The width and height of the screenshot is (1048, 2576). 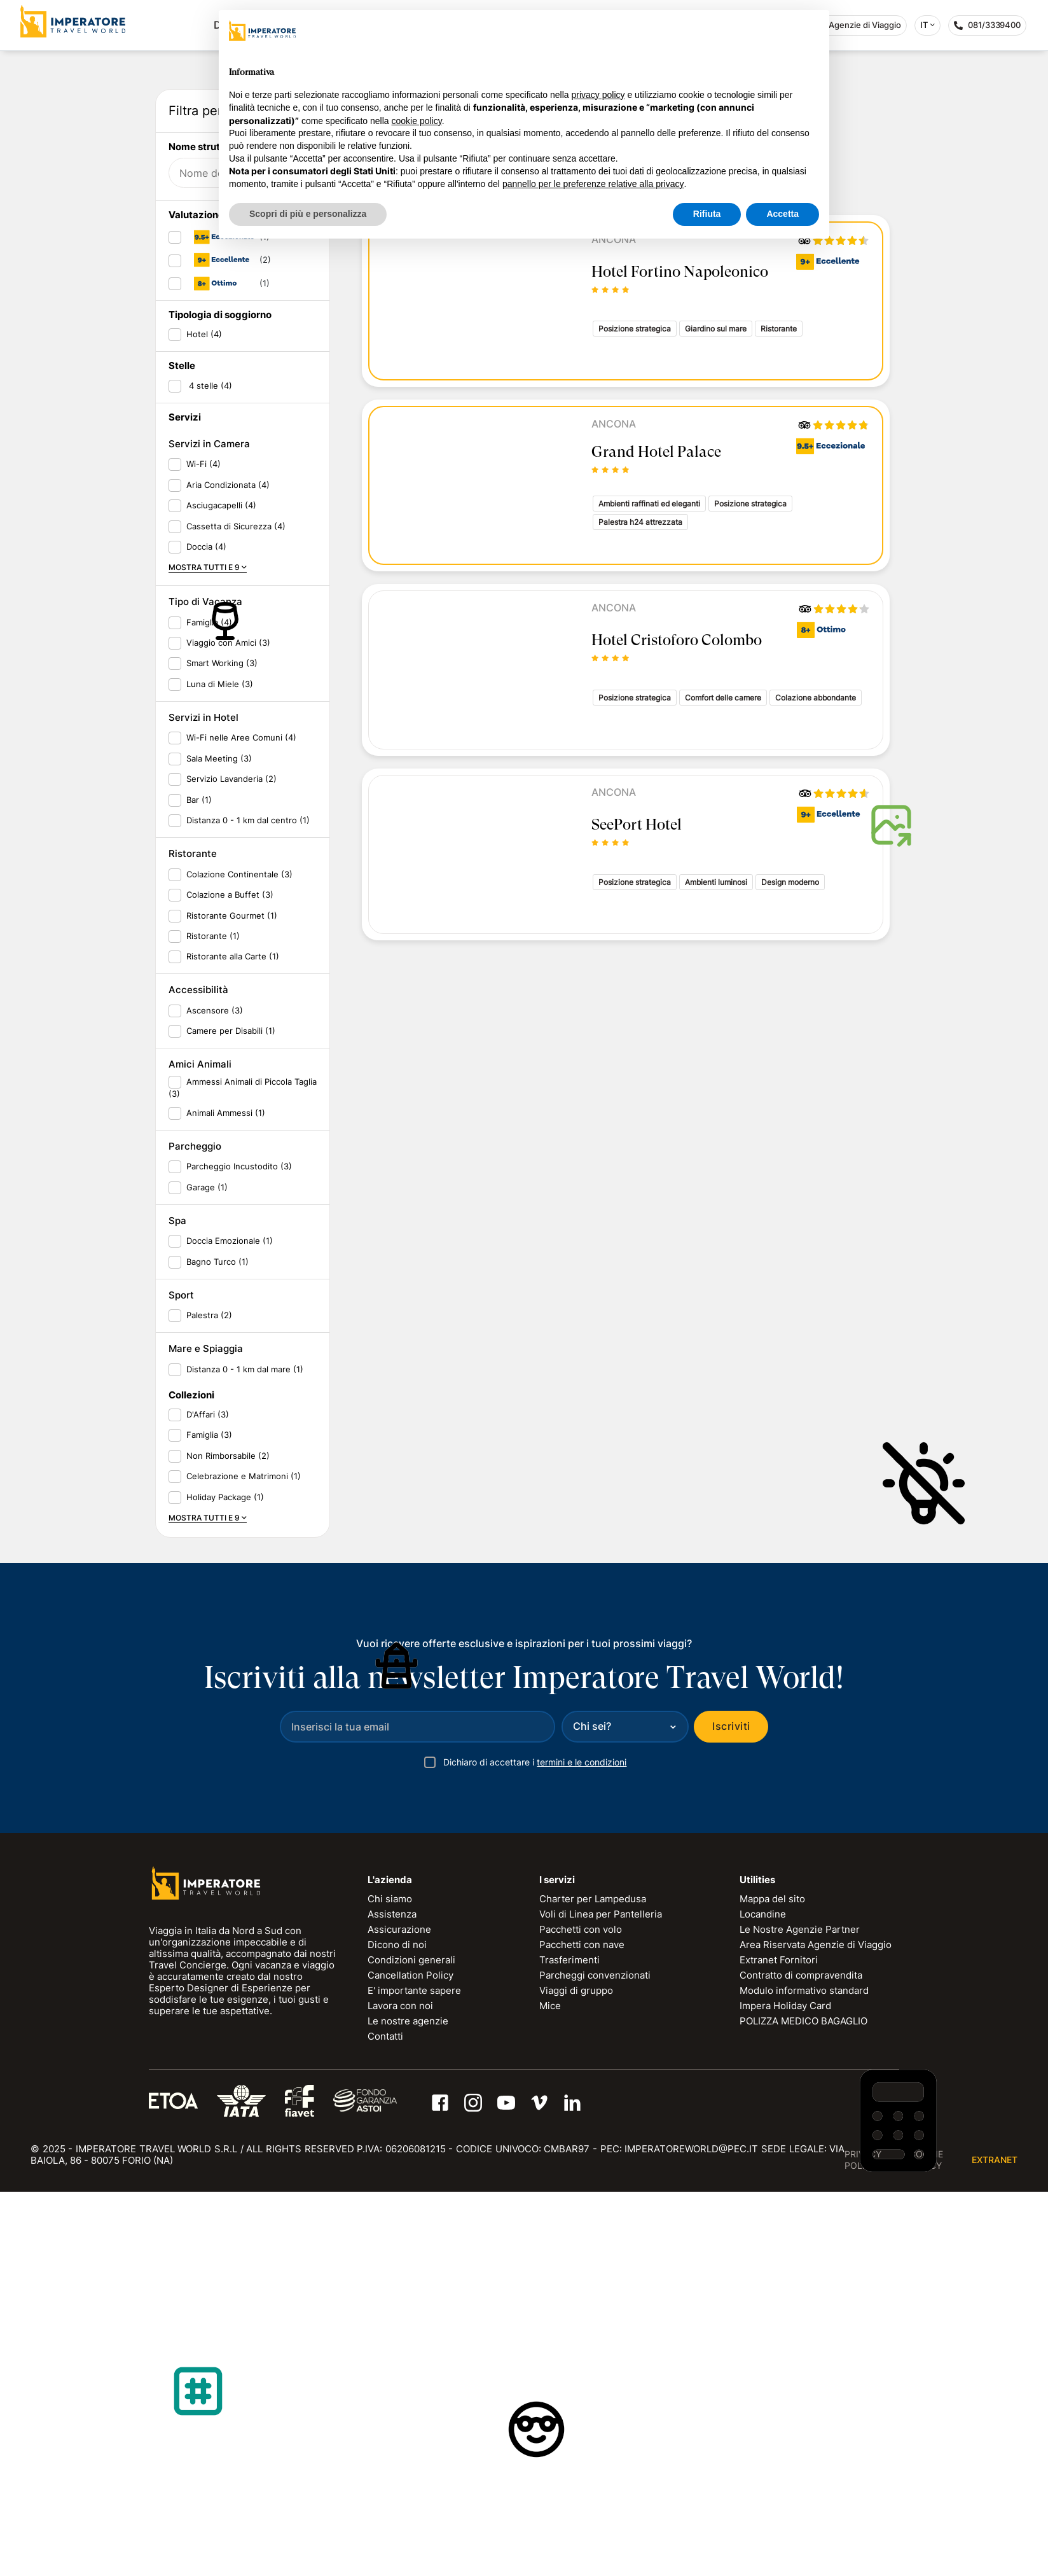 What do you see at coordinates (536, 2429) in the screenshot?
I see `select nerd or geeky mood/reaction` at bounding box center [536, 2429].